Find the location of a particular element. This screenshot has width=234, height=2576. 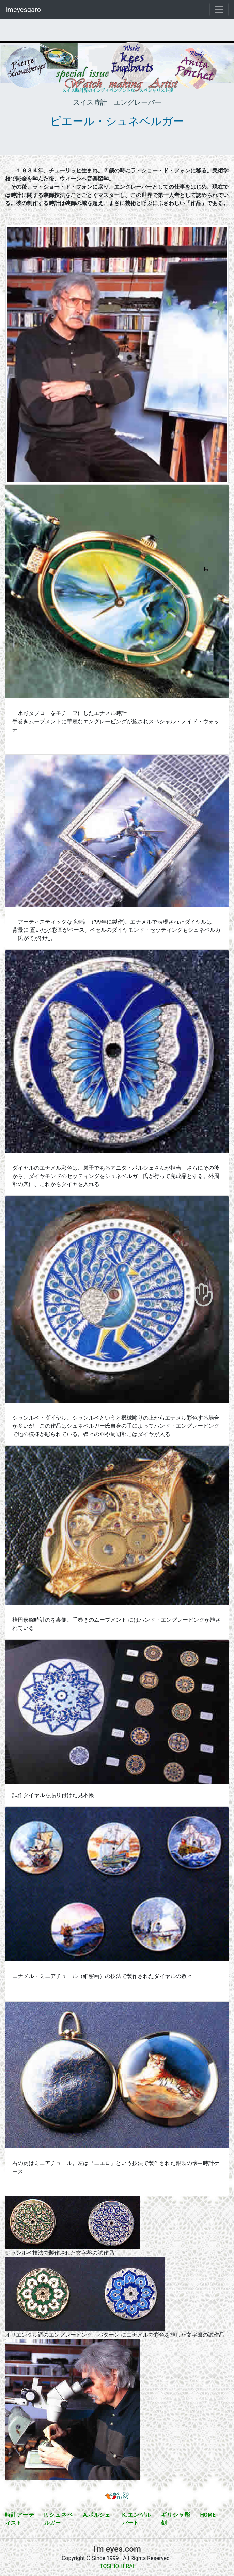

sort items in reverse alphabetical order (Z to A) is located at coordinates (206, 569).